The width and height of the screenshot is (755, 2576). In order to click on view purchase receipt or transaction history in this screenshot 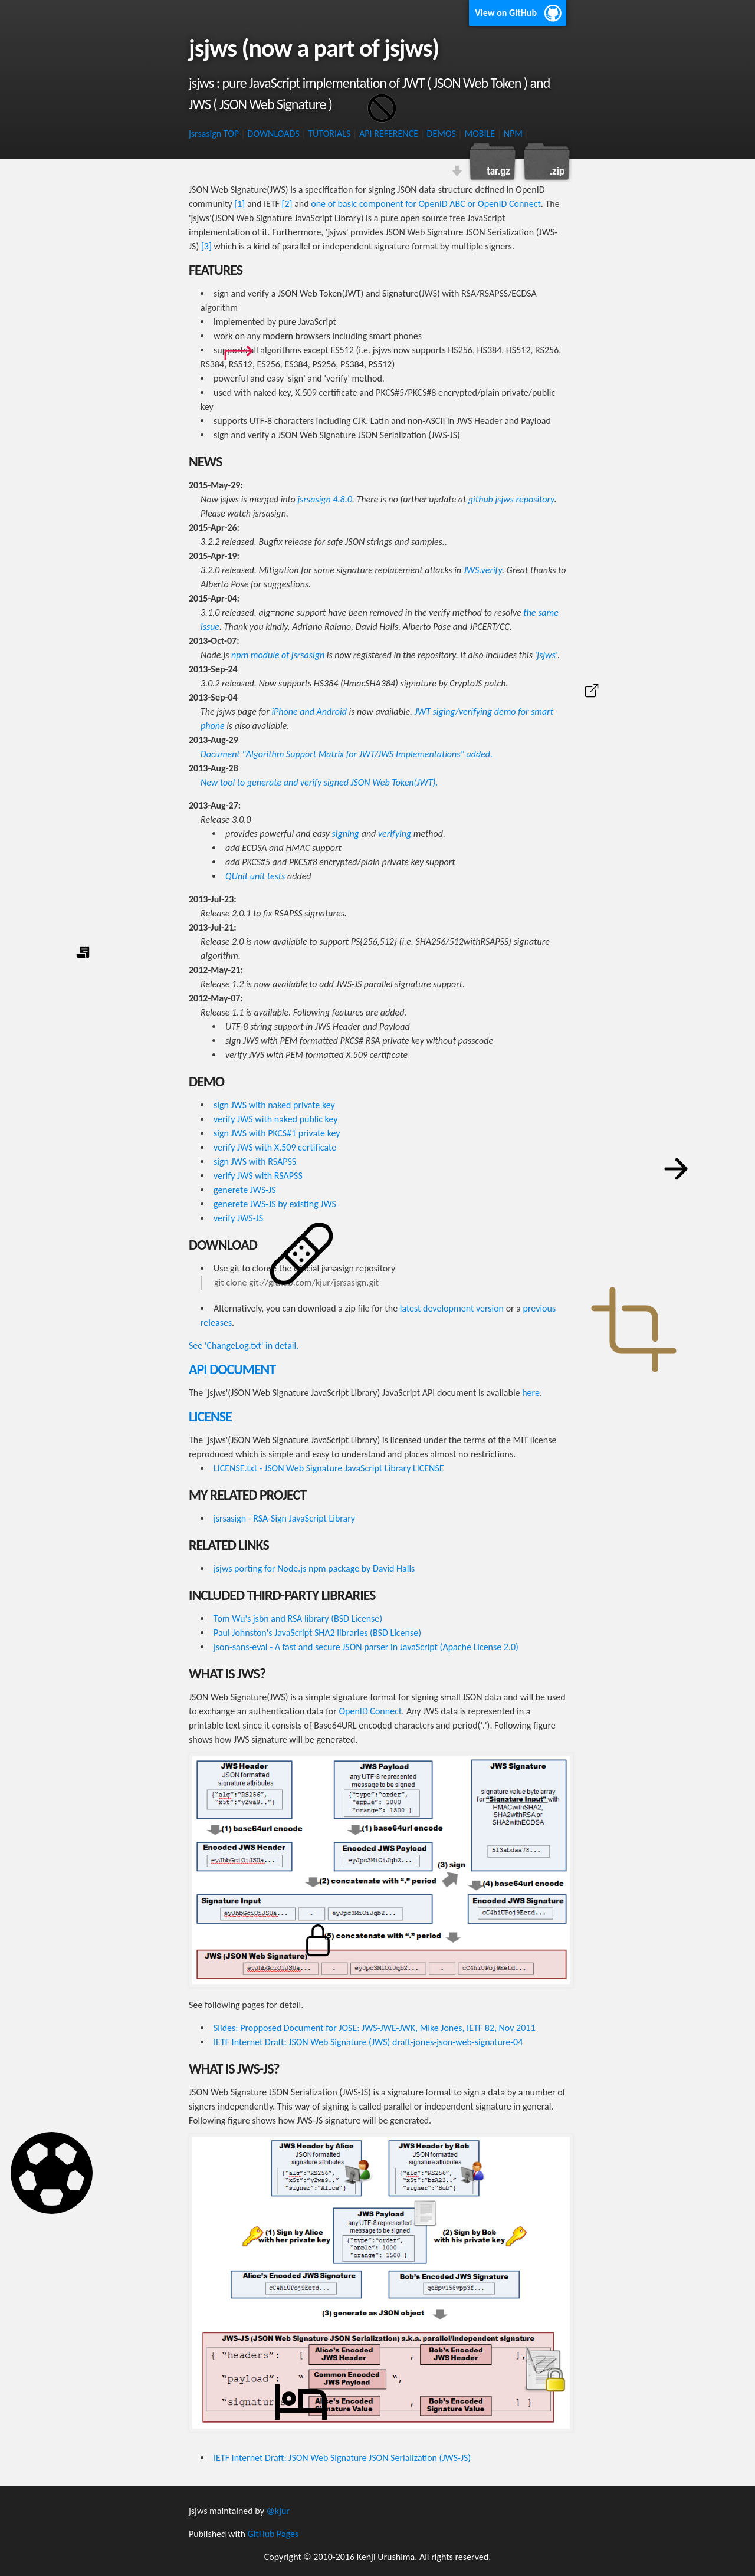, I will do `click(83, 952)`.